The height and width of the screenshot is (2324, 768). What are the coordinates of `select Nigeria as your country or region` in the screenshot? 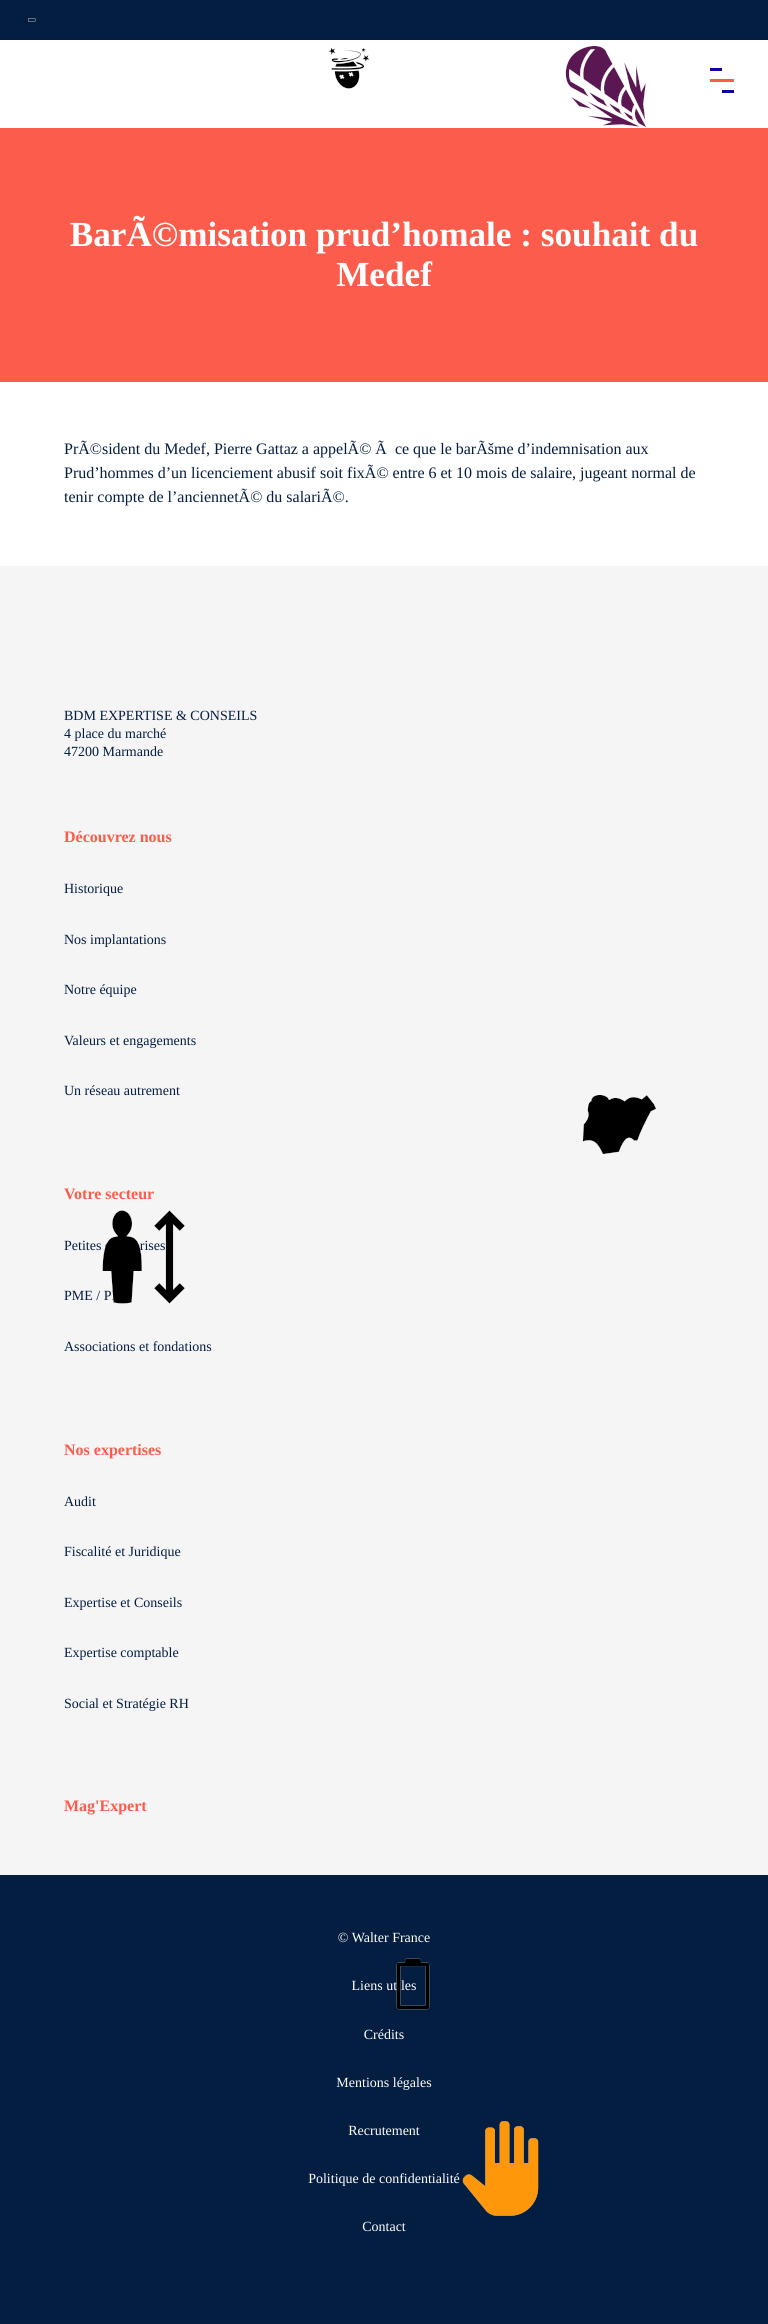 It's located at (619, 1124).